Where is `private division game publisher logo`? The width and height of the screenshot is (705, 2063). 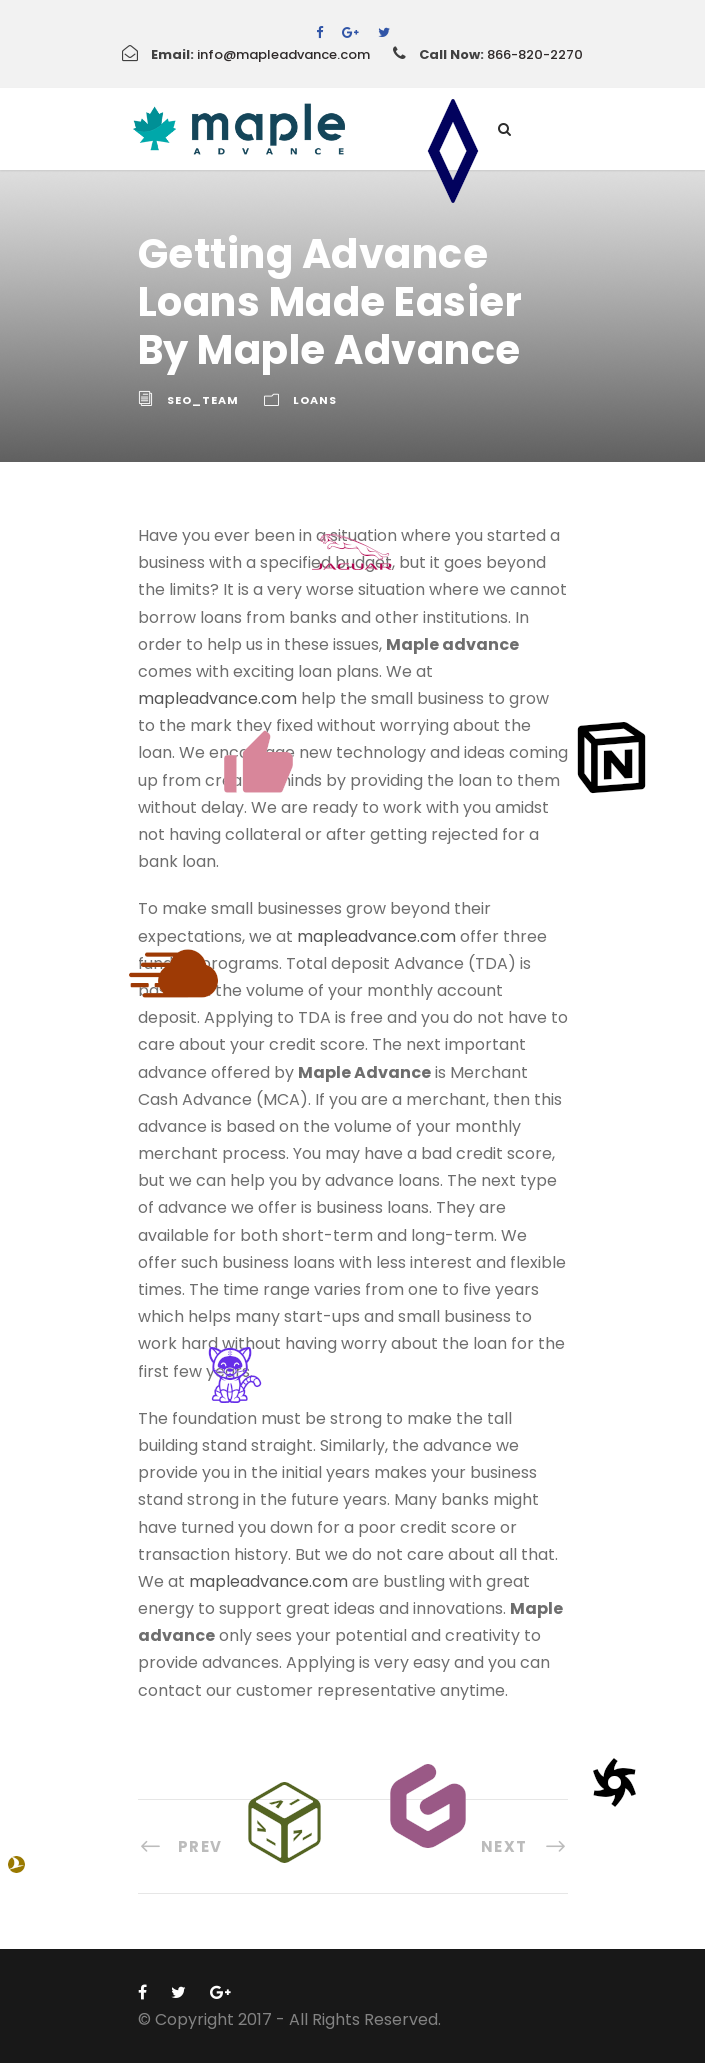
private division game publisher logo is located at coordinates (453, 151).